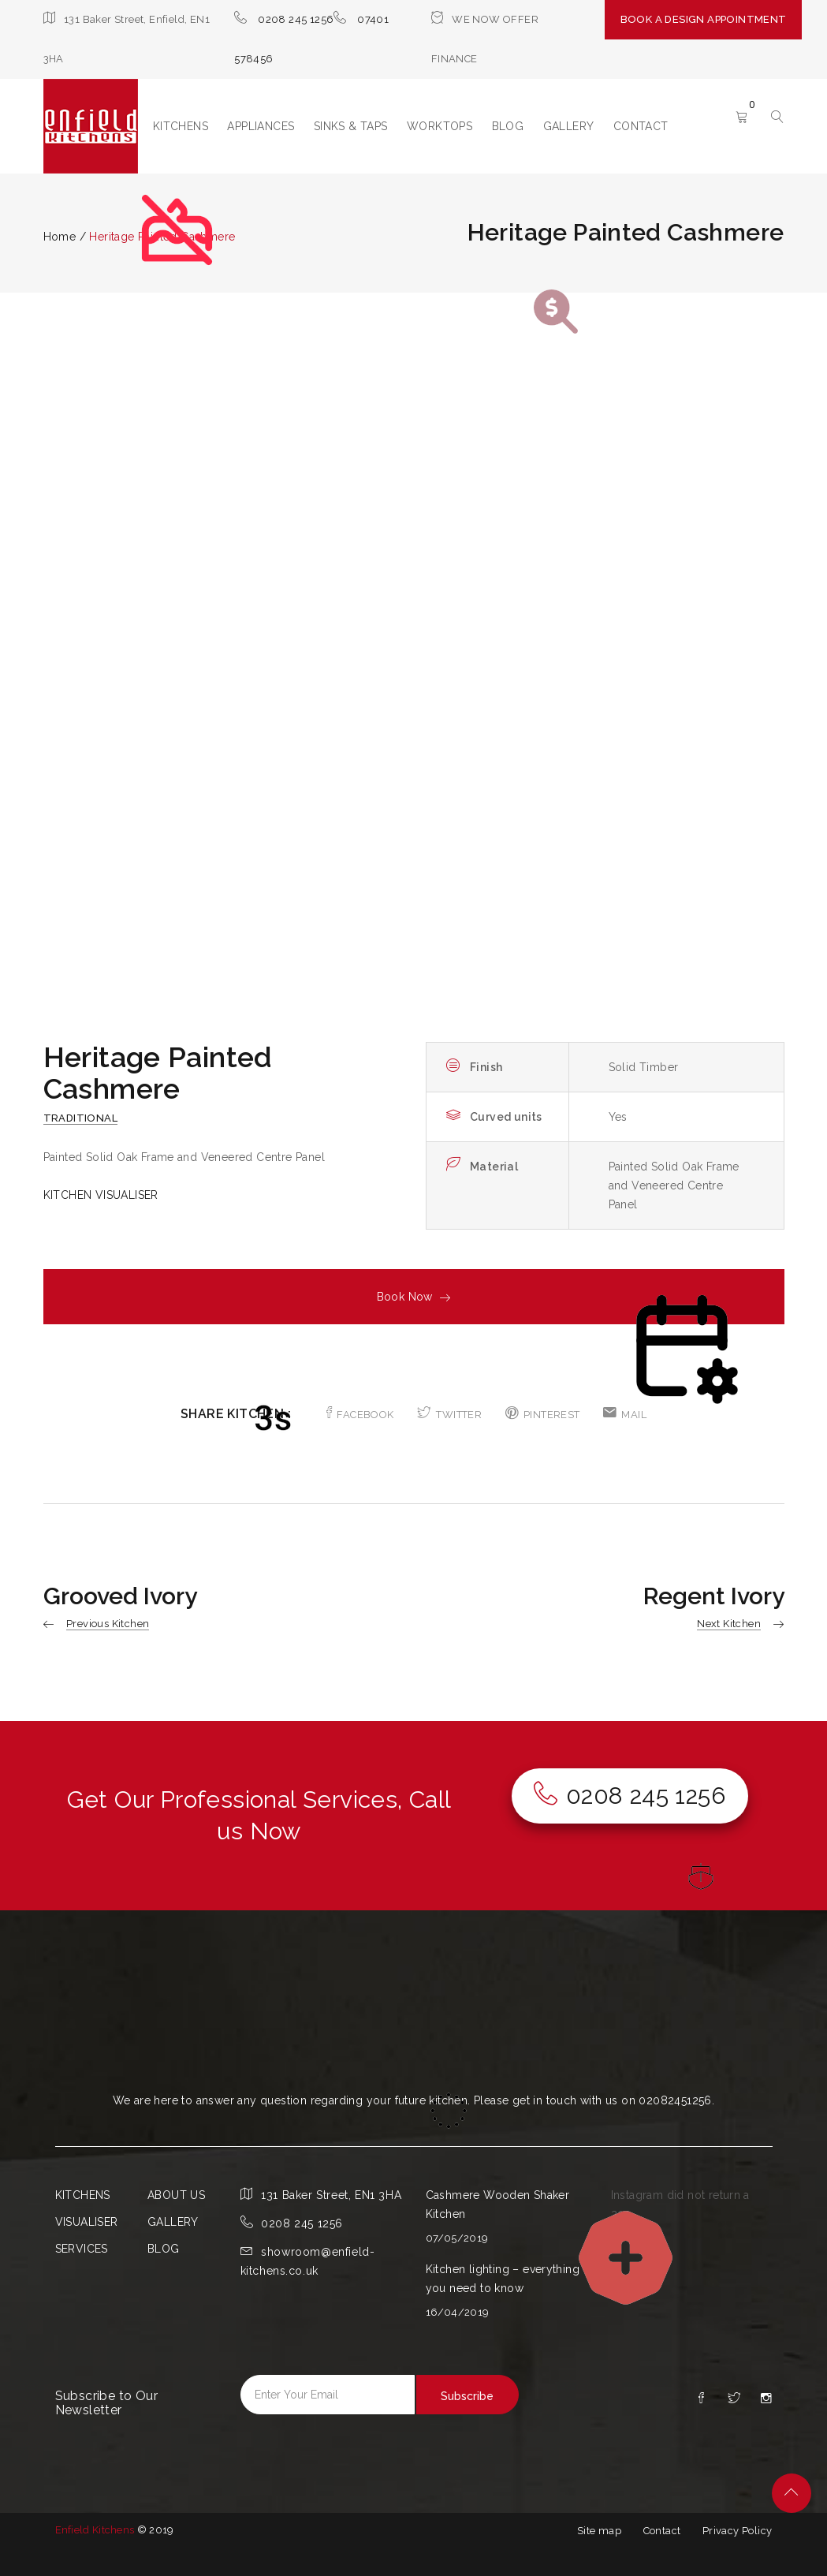 The width and height of the screenshot is (827, 2576). Describe the element at coordinates (625, 2257) in the screenshot. I see `add a new item or element` at that location.